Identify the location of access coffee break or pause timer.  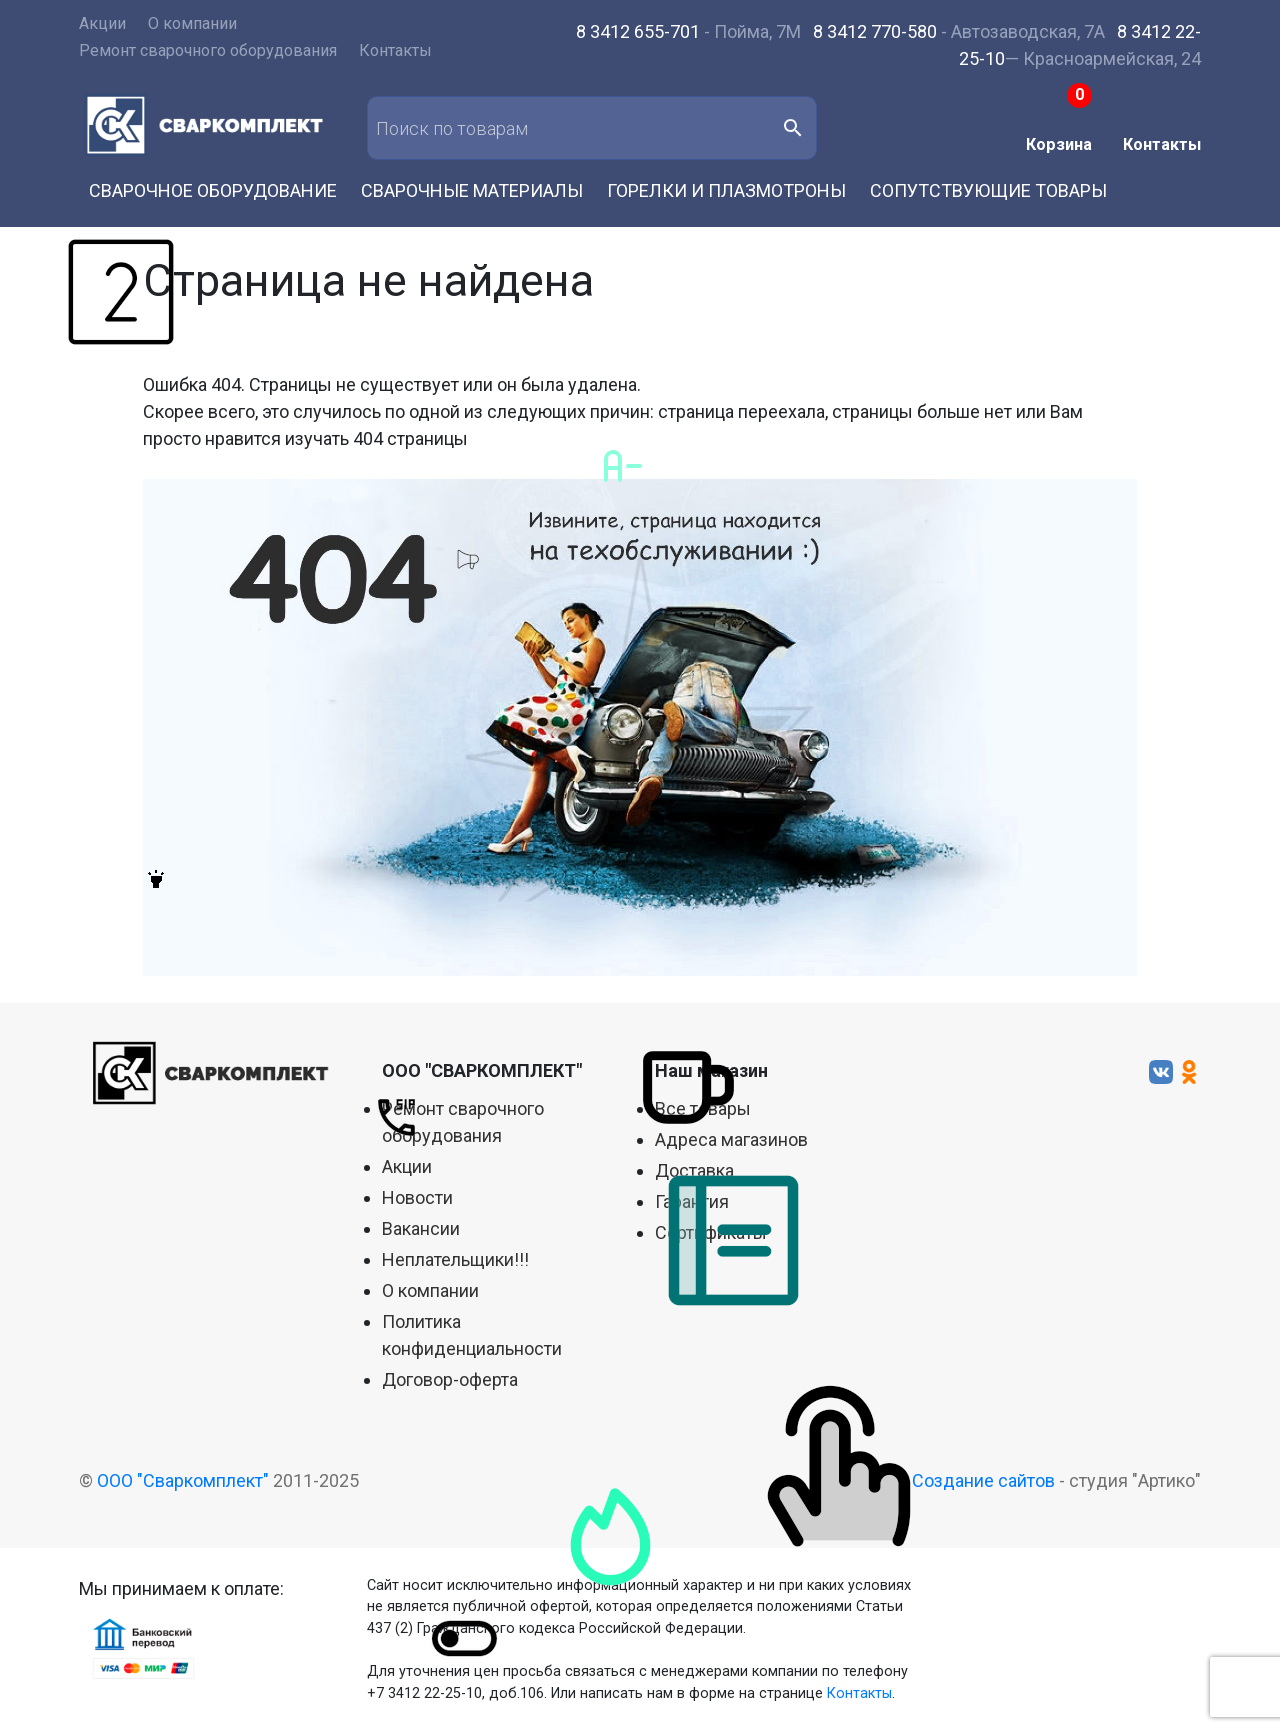
(688, 1087).